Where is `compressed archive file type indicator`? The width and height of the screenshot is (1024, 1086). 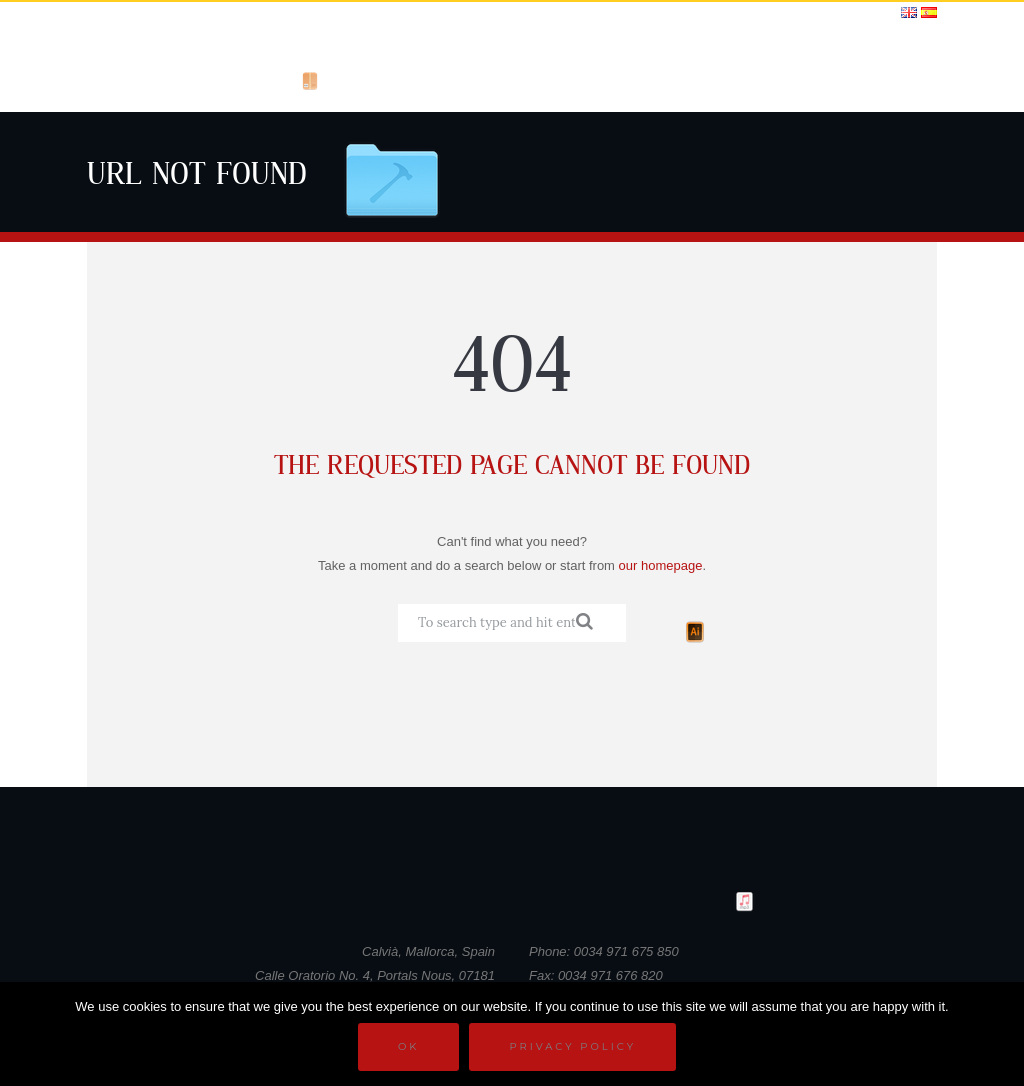
compressed archive file type indicator is located at coordinates (310, 81).